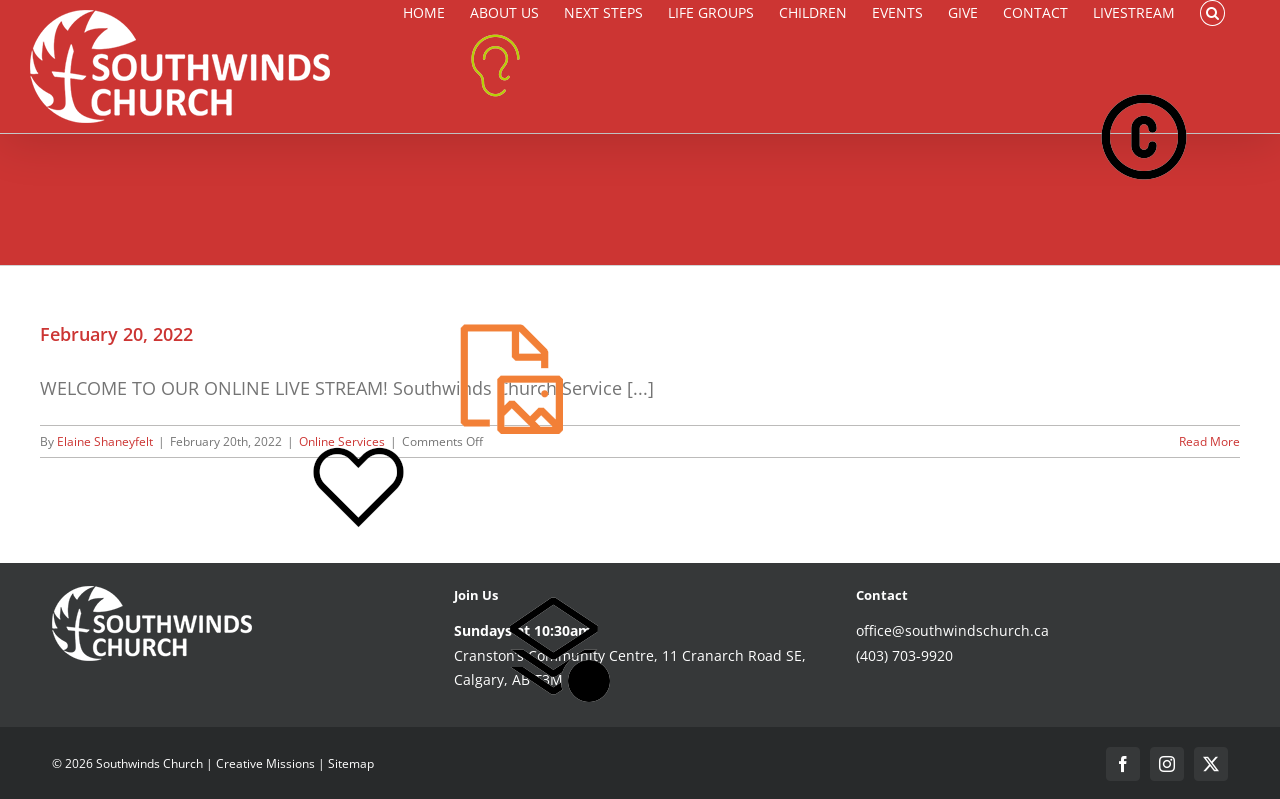 The height and width of the screenshot is (799, 1280). I want to click on indicates copyright or copyrighted content, so click(1144, 137).